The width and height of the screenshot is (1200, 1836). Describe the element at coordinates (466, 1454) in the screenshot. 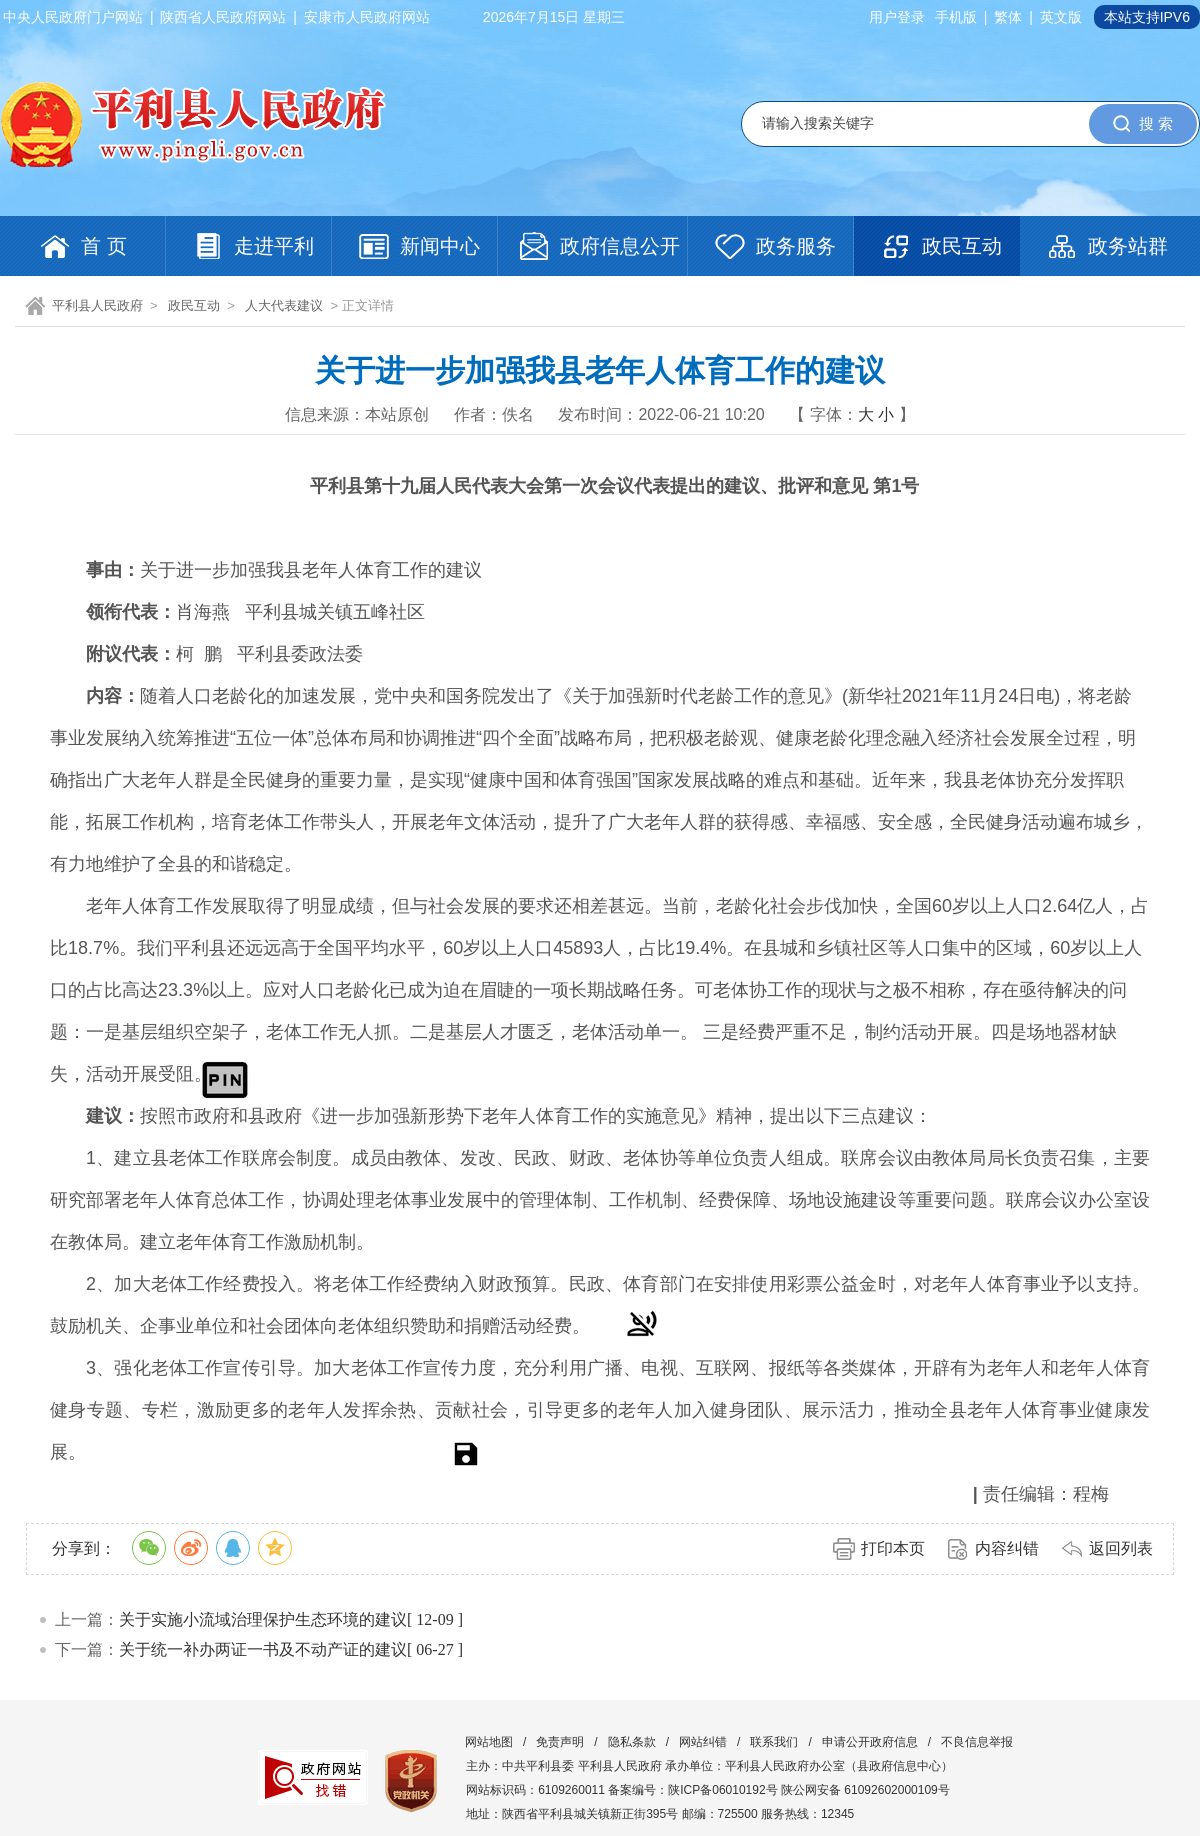

I see `save current file or document` at that location.